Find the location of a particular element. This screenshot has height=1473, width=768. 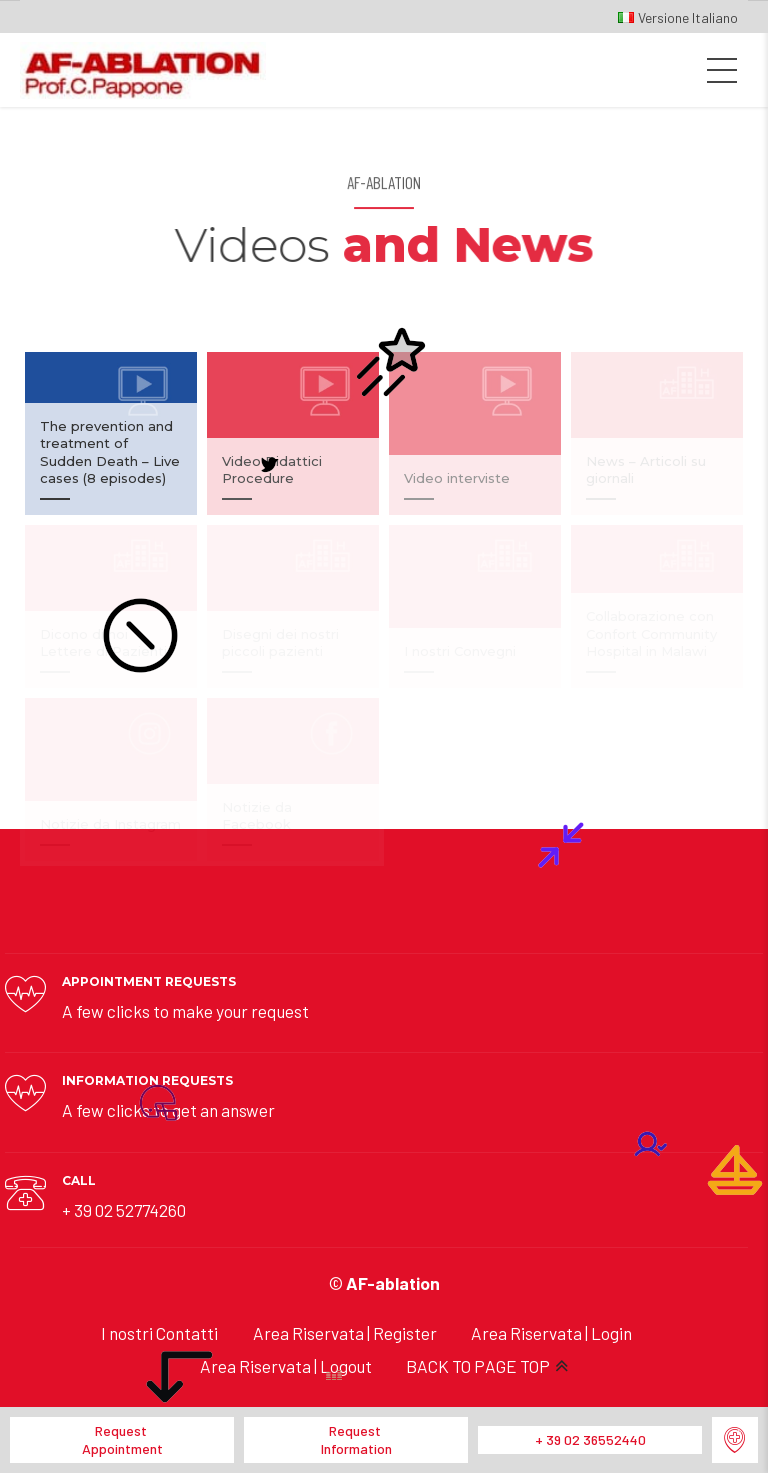

mark as favorite or highlight content is located at coordinates (391, 362).